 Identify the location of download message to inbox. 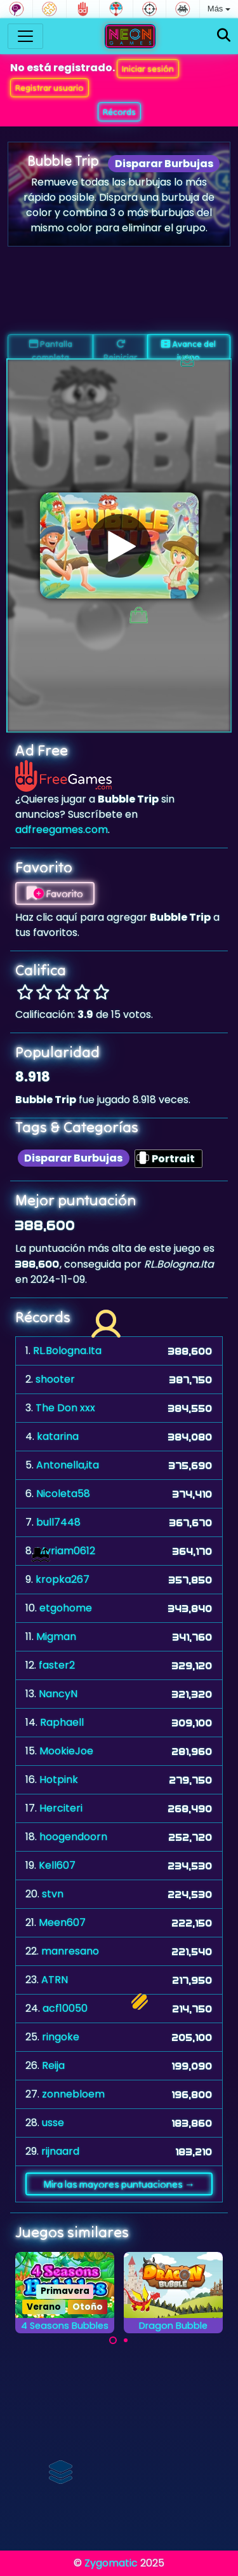
(187, 361).